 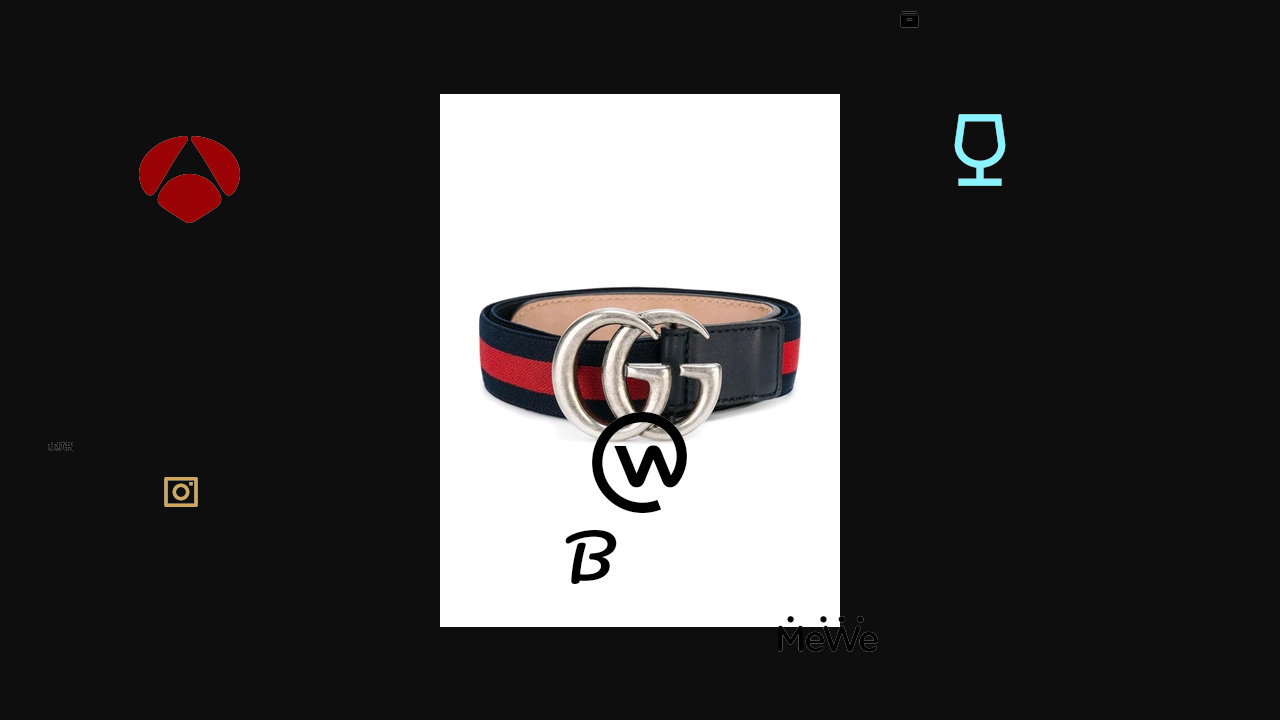 I want to click on open xiaohongshu app, so click(x=60, y=446).